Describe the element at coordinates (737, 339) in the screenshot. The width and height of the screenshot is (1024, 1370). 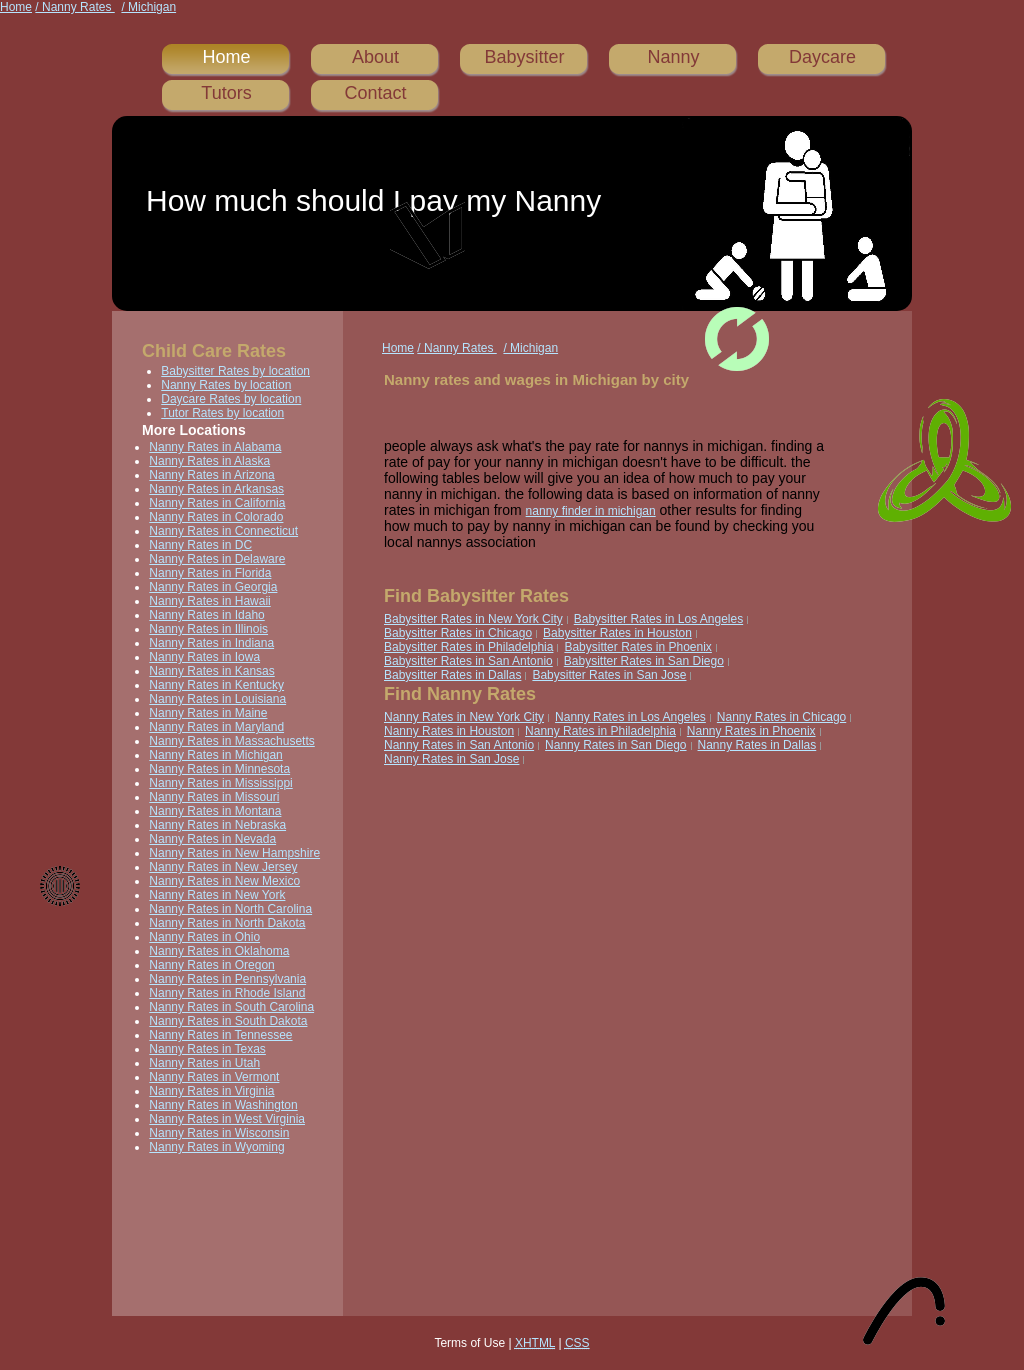
I see `open MLflow machine learning platform` at that location.